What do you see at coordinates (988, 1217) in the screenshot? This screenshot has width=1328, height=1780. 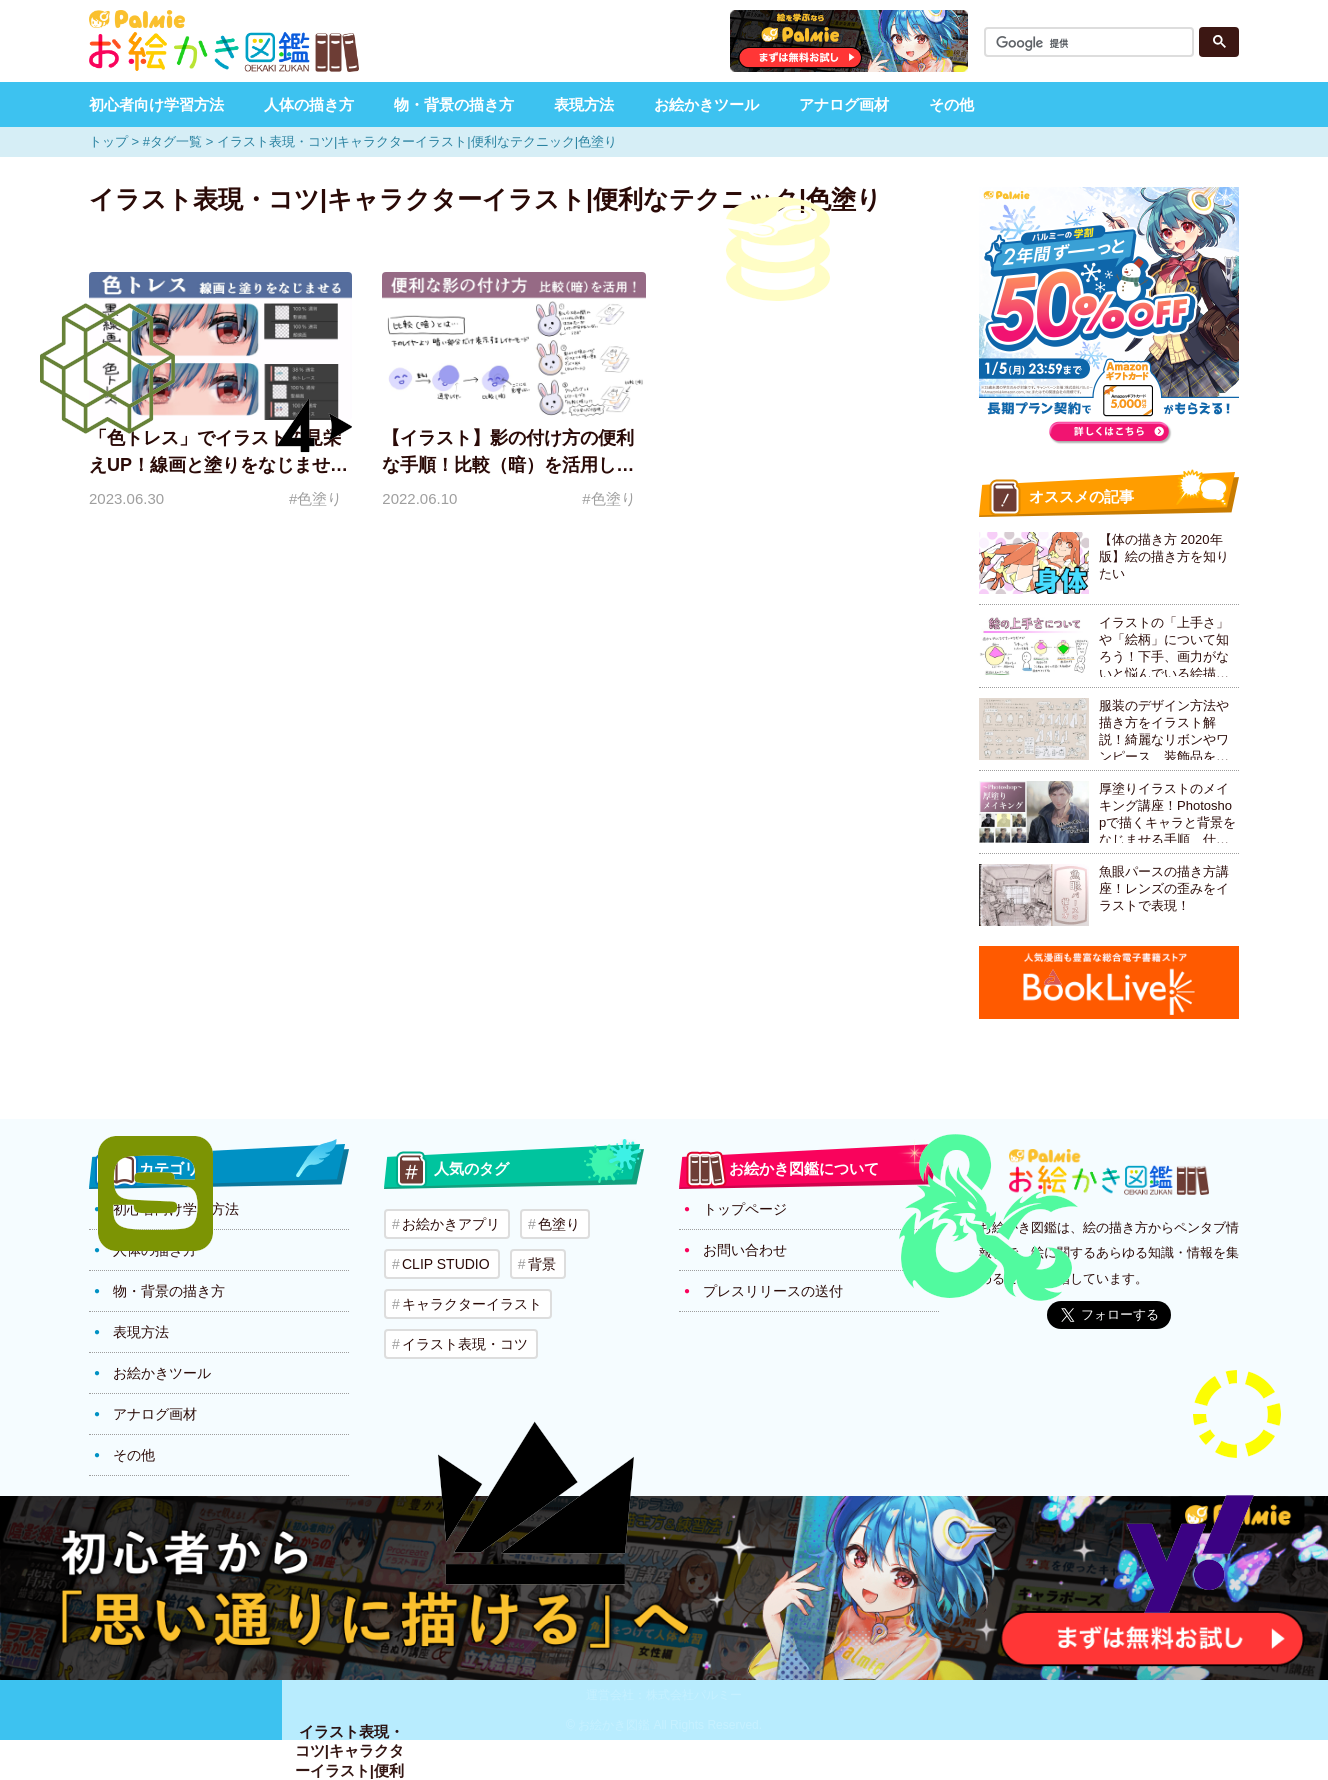 I see `Dungeons & Dragons official logo` at bounding box center [988, 1217].